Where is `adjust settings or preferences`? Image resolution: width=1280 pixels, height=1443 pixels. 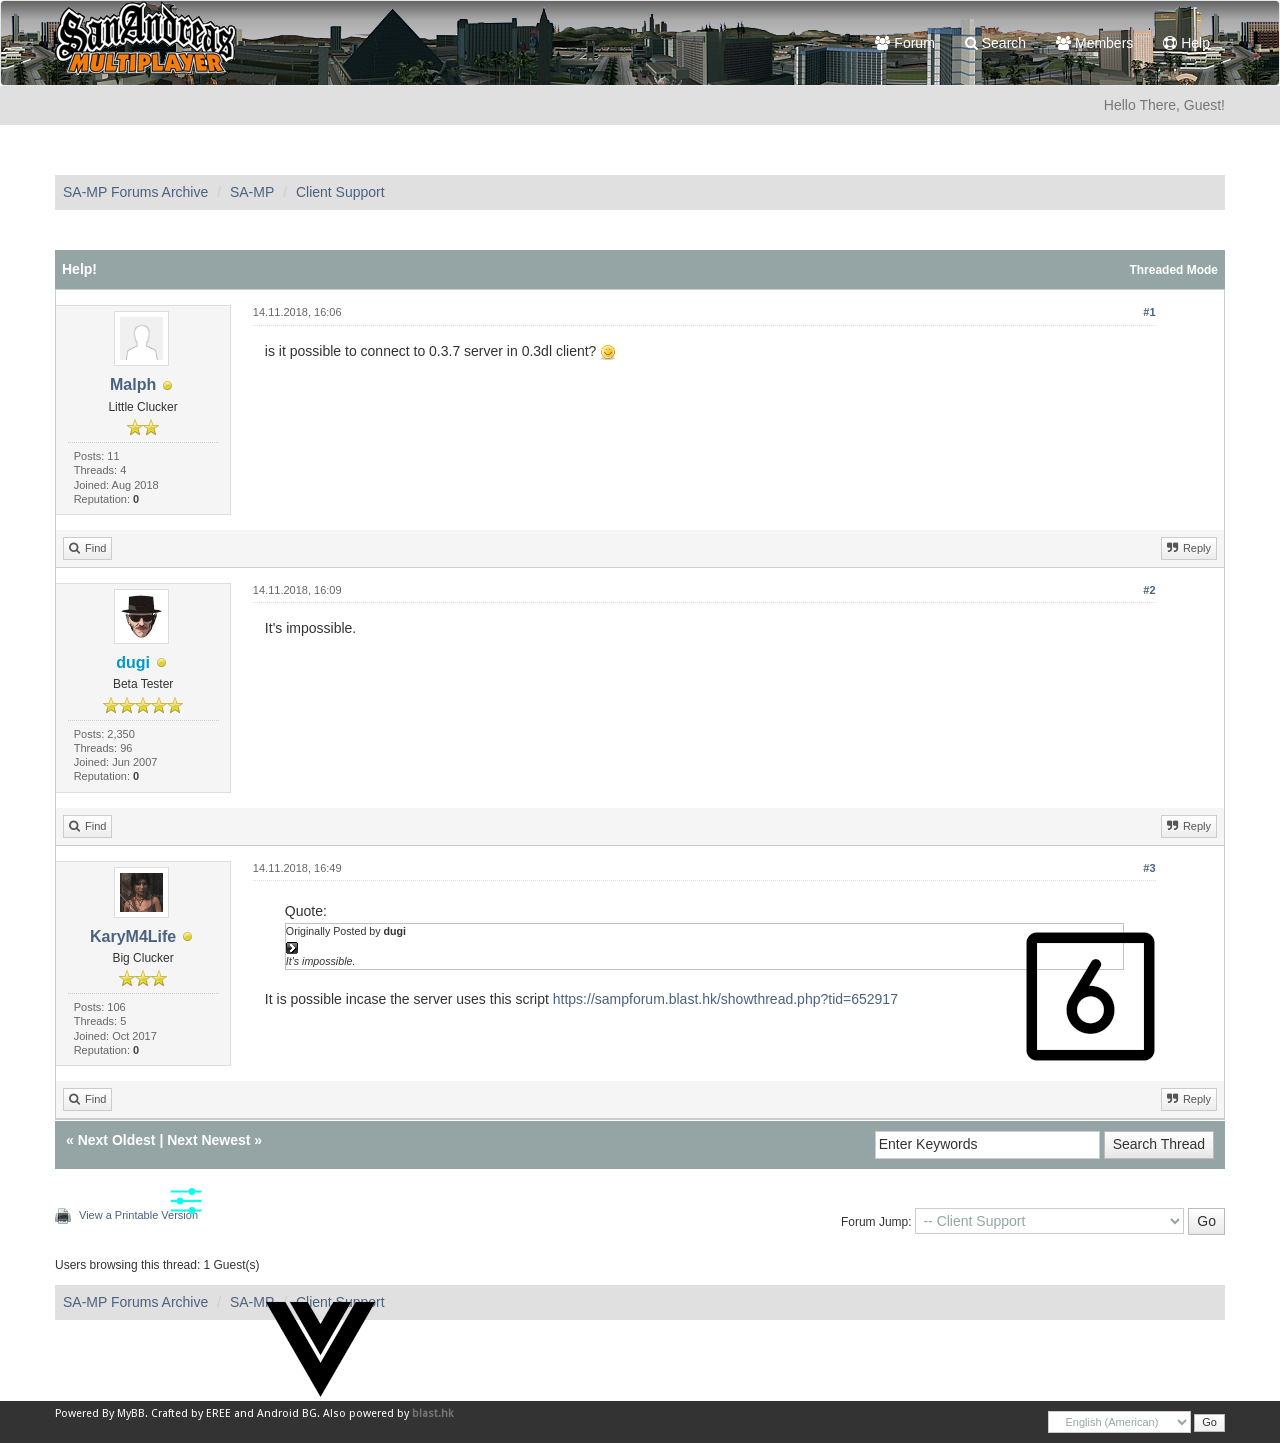 adjust settings or preferences is located at coordinates (186, 1201).